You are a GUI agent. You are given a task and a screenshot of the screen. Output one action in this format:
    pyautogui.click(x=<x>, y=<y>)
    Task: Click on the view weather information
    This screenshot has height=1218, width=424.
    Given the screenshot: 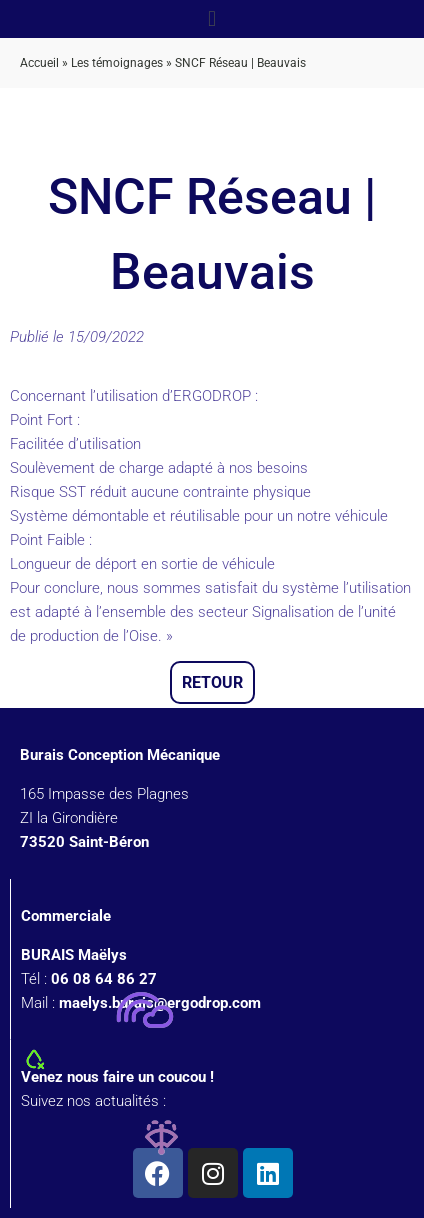 What is the action you would take?
    pyautogui.click(x=145, y=1009)
    